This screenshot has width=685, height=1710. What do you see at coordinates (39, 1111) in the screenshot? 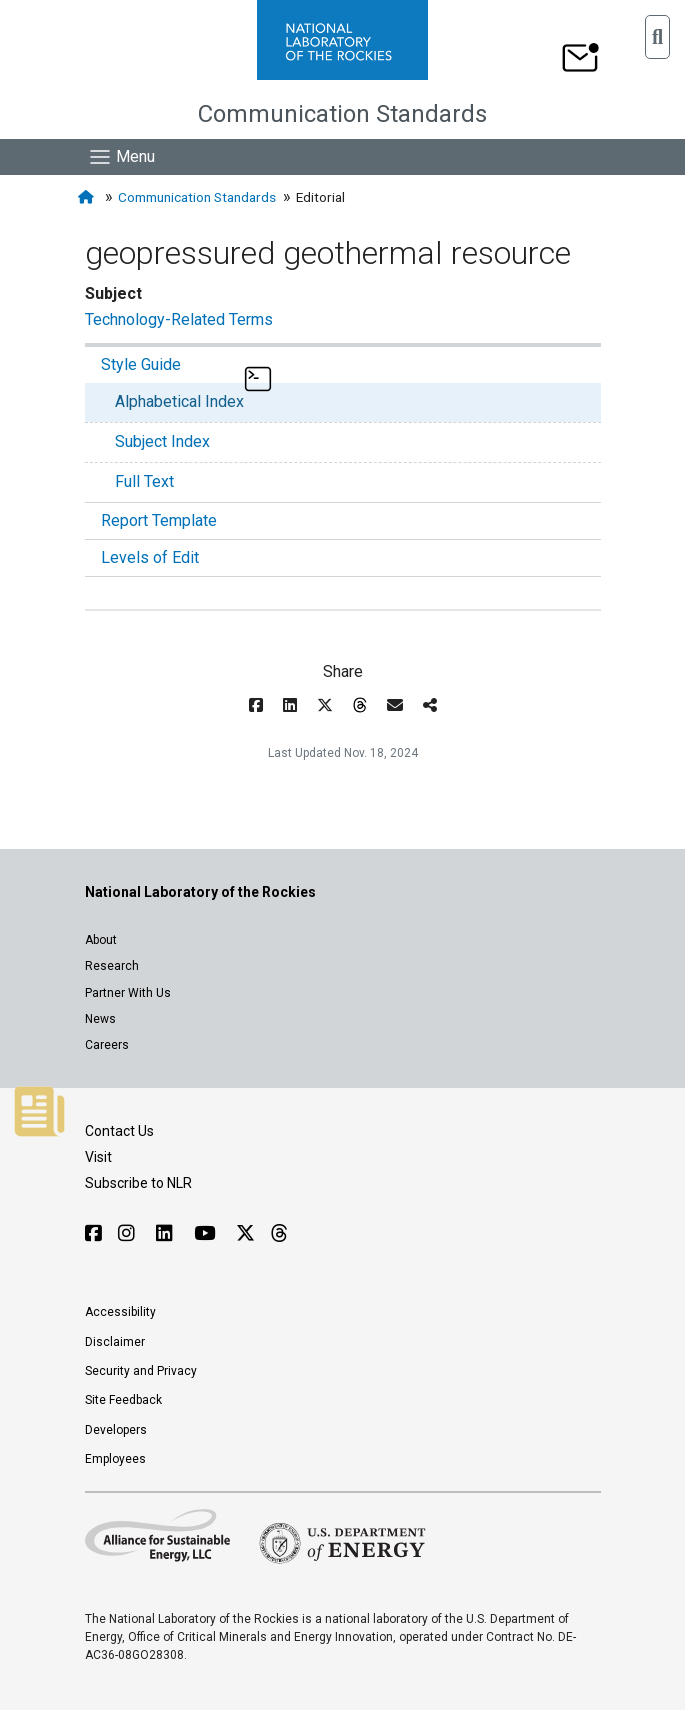
I see `view news or articles` at bounding box center [39, 1111].